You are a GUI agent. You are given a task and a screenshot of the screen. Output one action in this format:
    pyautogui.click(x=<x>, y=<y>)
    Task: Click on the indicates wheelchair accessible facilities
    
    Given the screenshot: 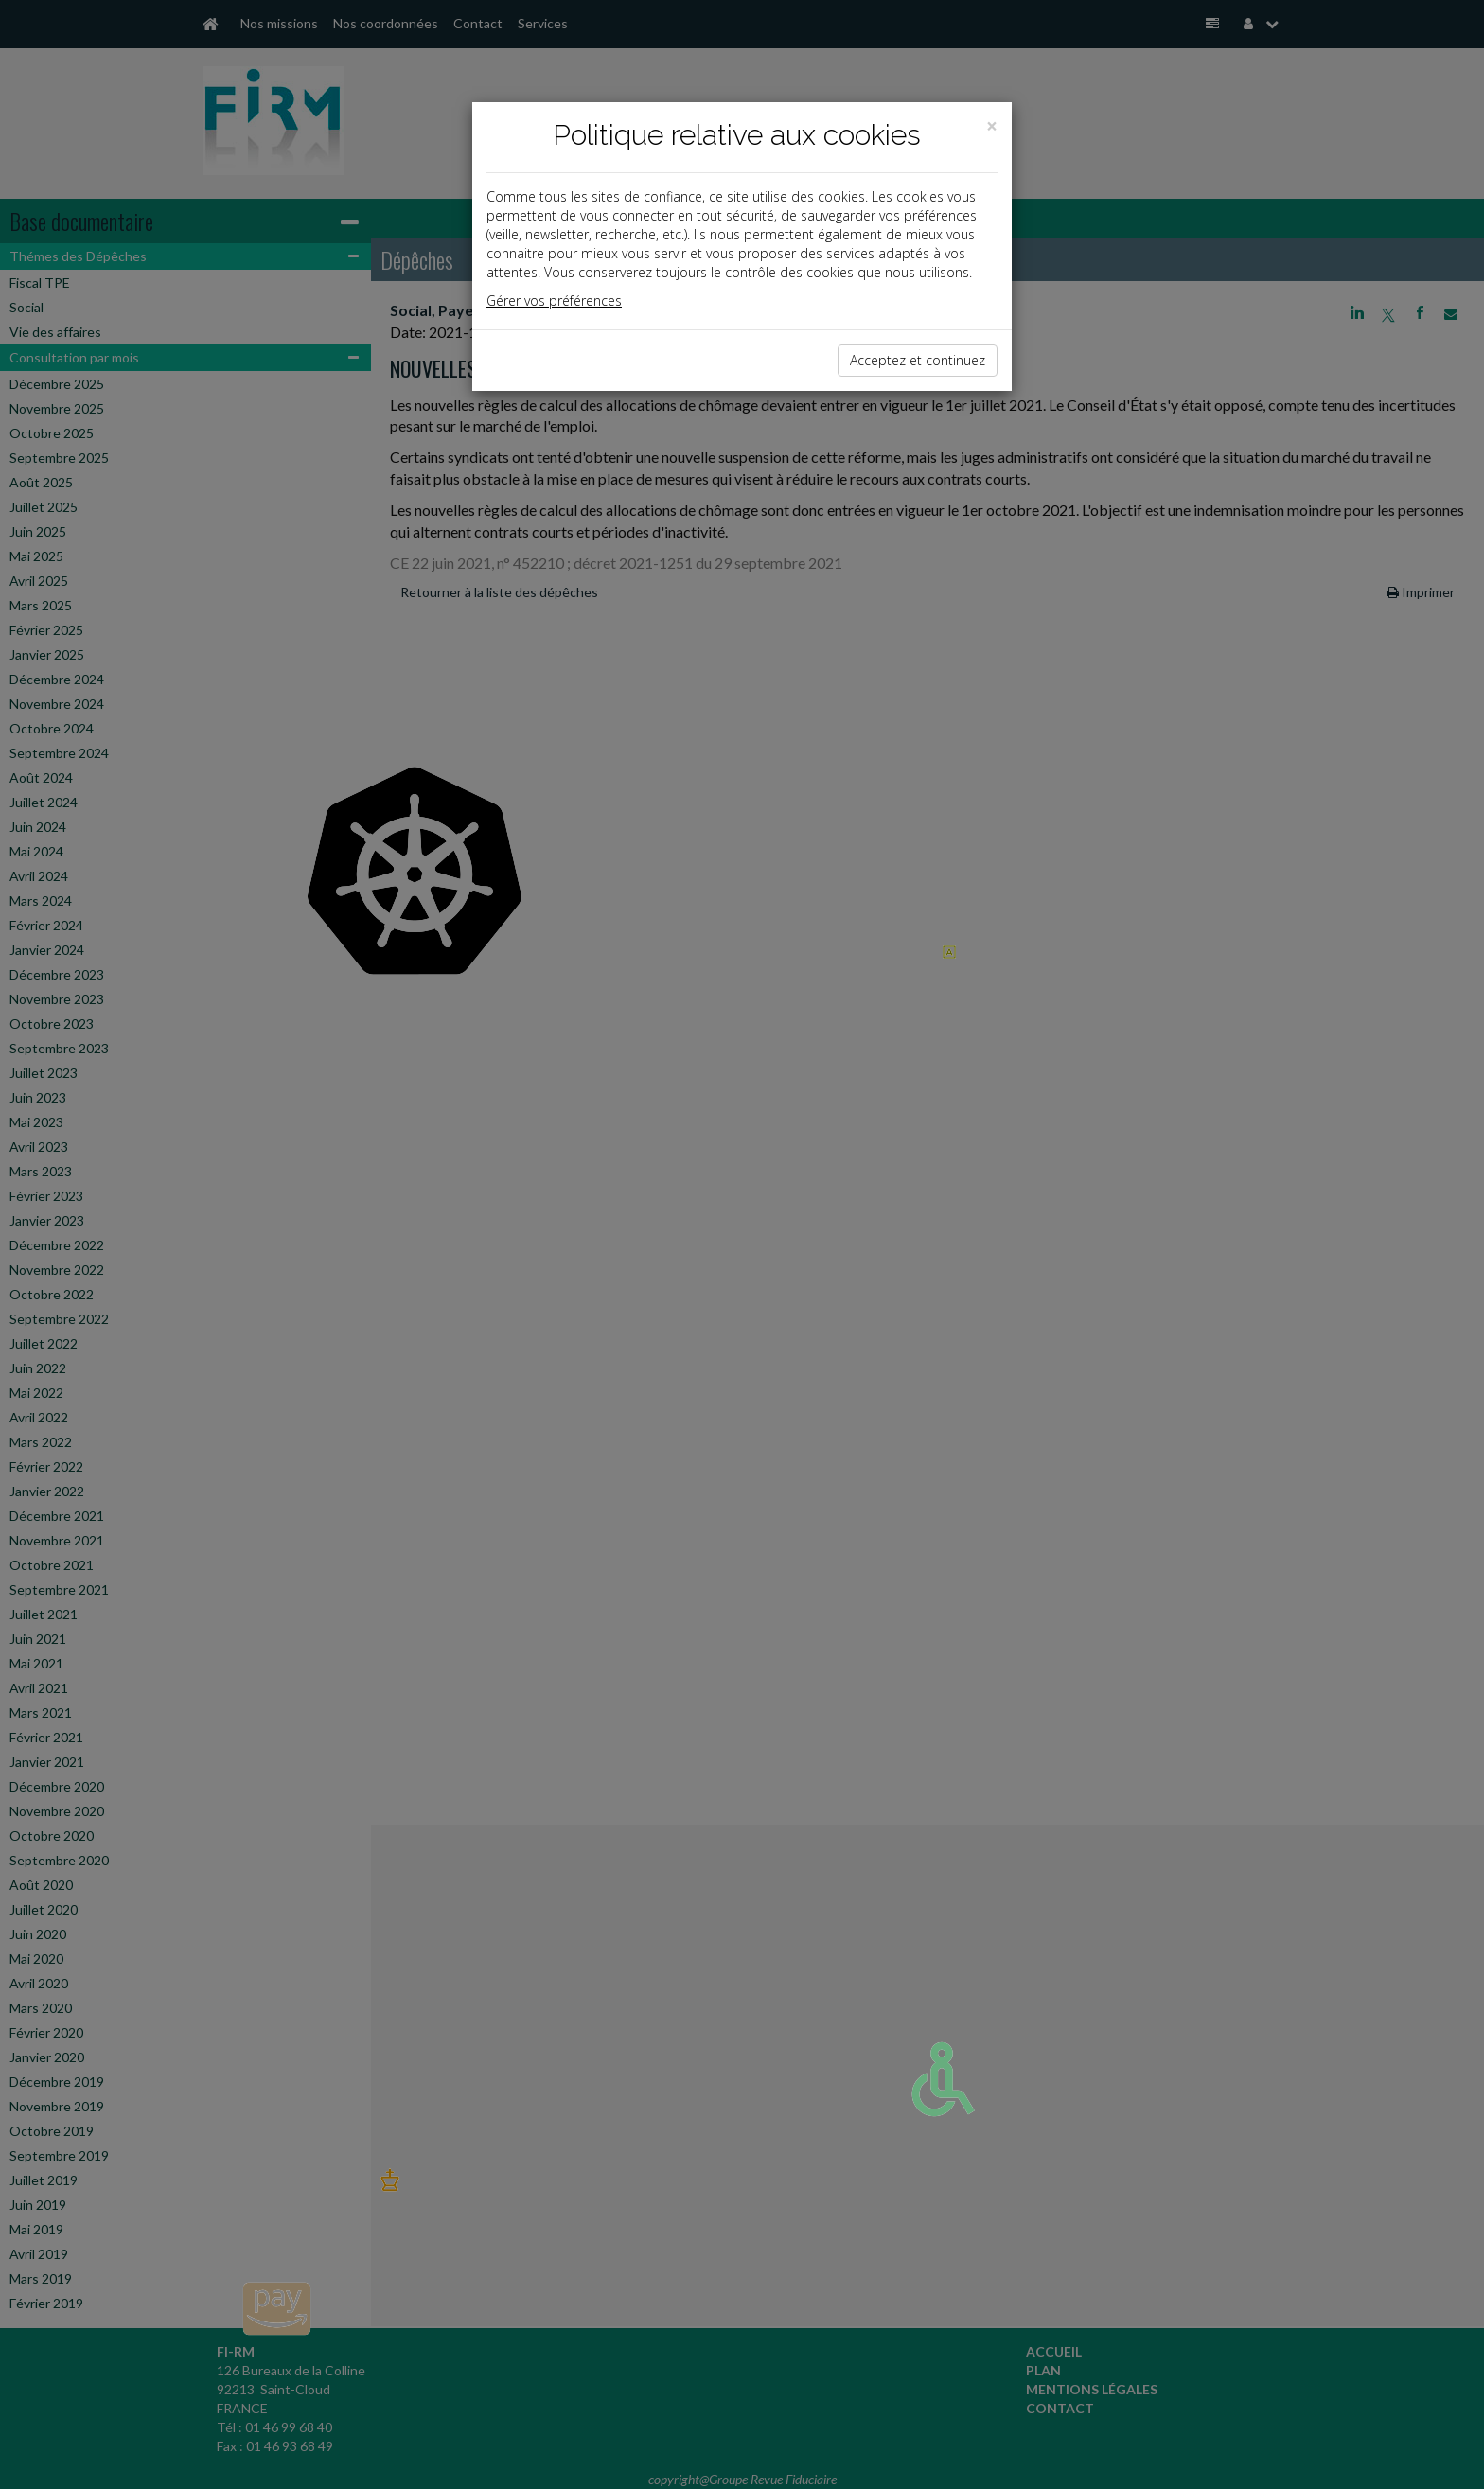 What is the action you would take?
    pyautogui.click(x=942, y=2079)
    